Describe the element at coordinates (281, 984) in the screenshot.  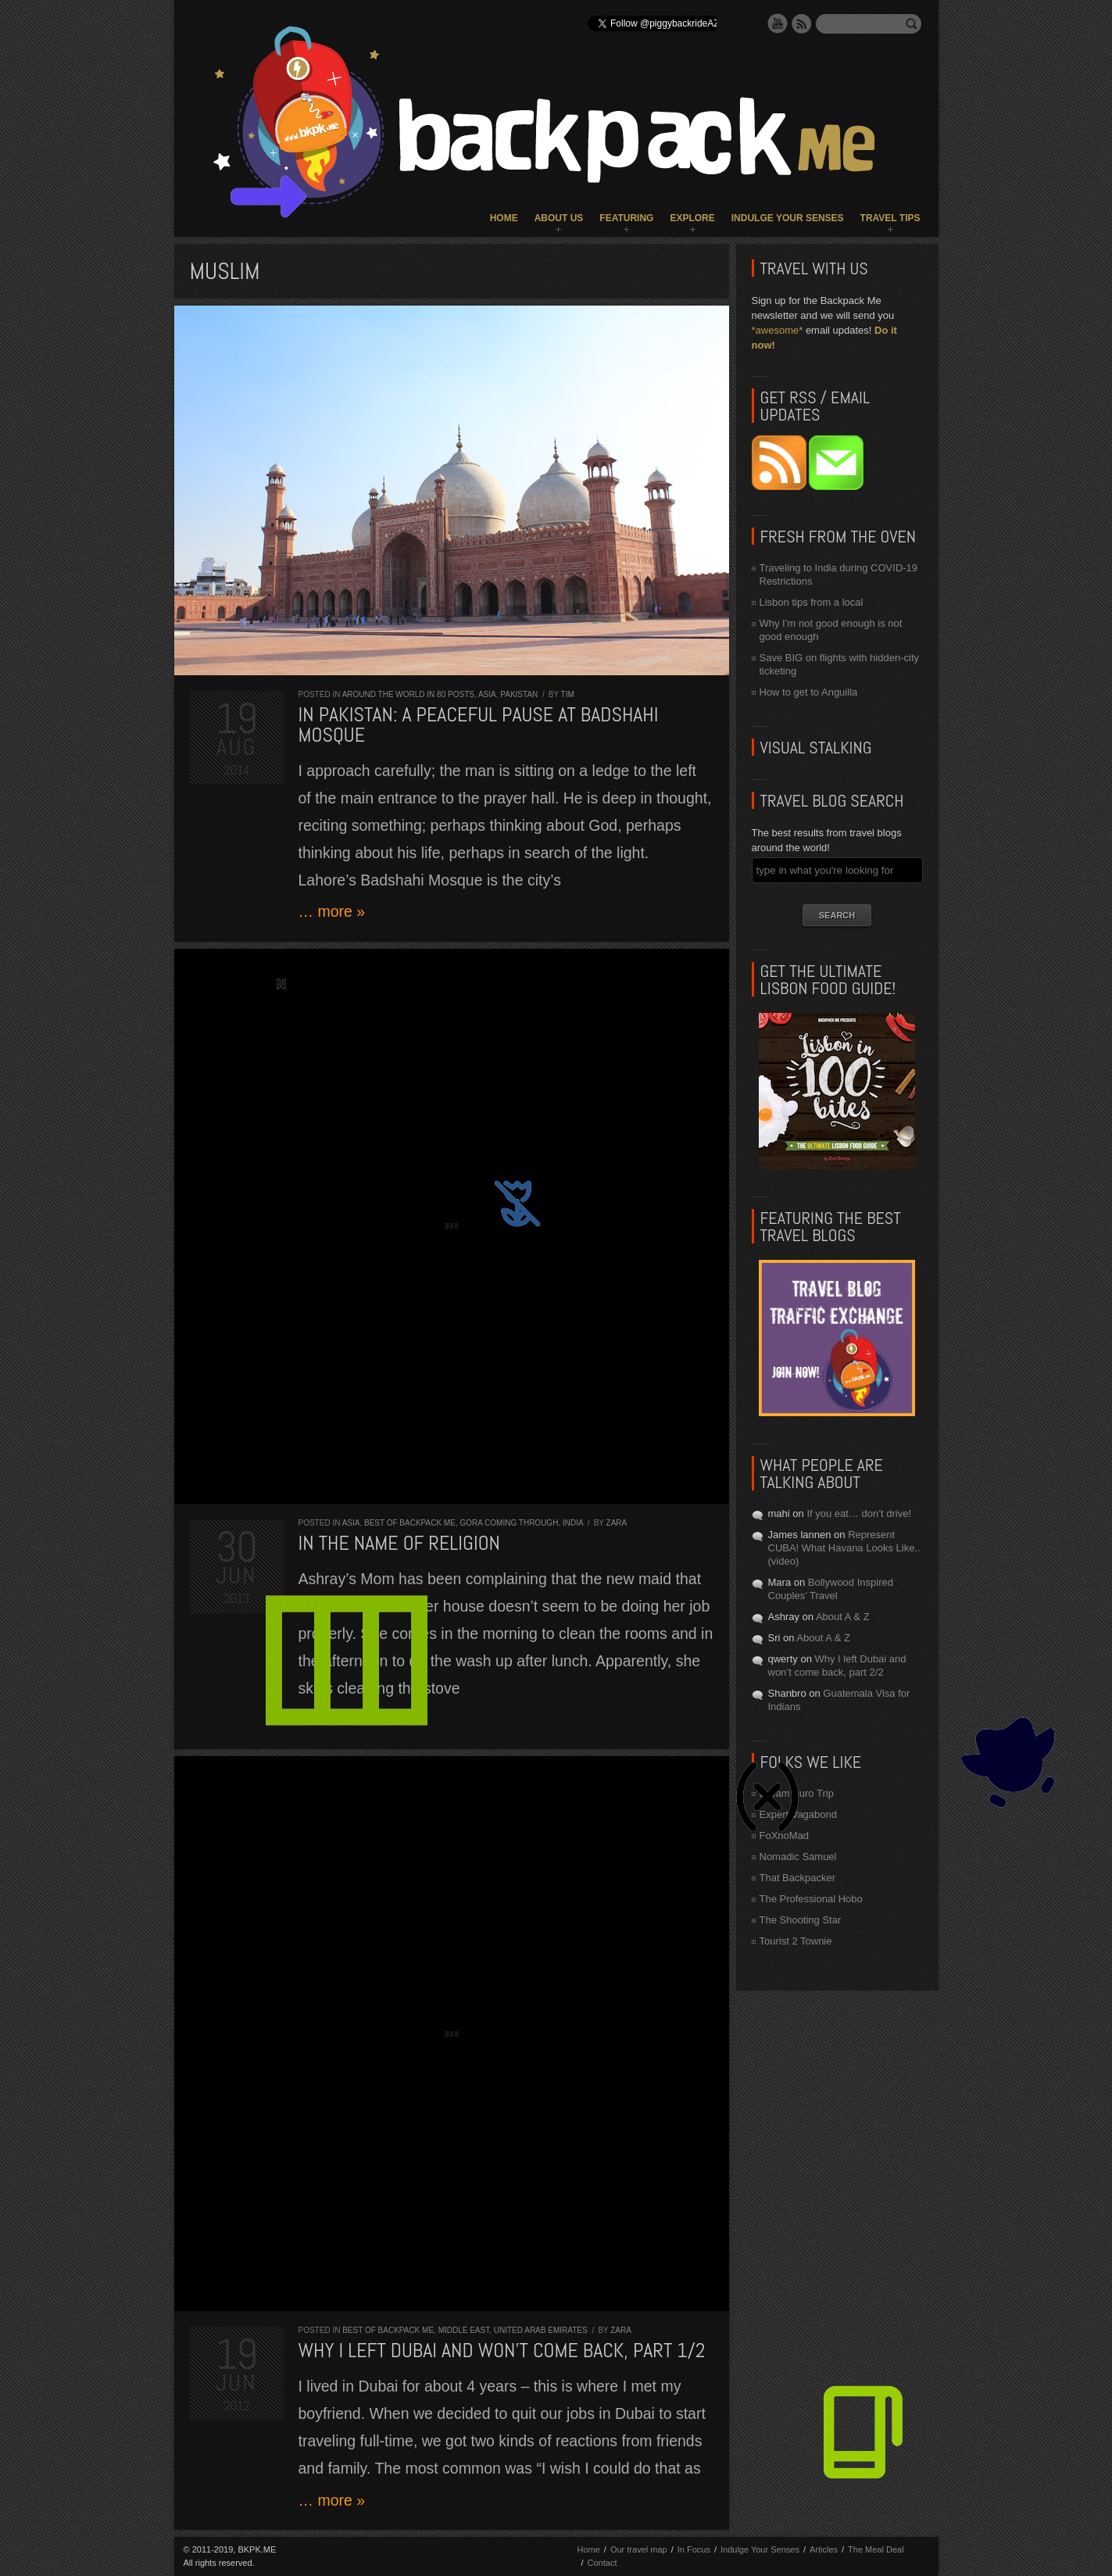
I see `neos brand logo` at that location.